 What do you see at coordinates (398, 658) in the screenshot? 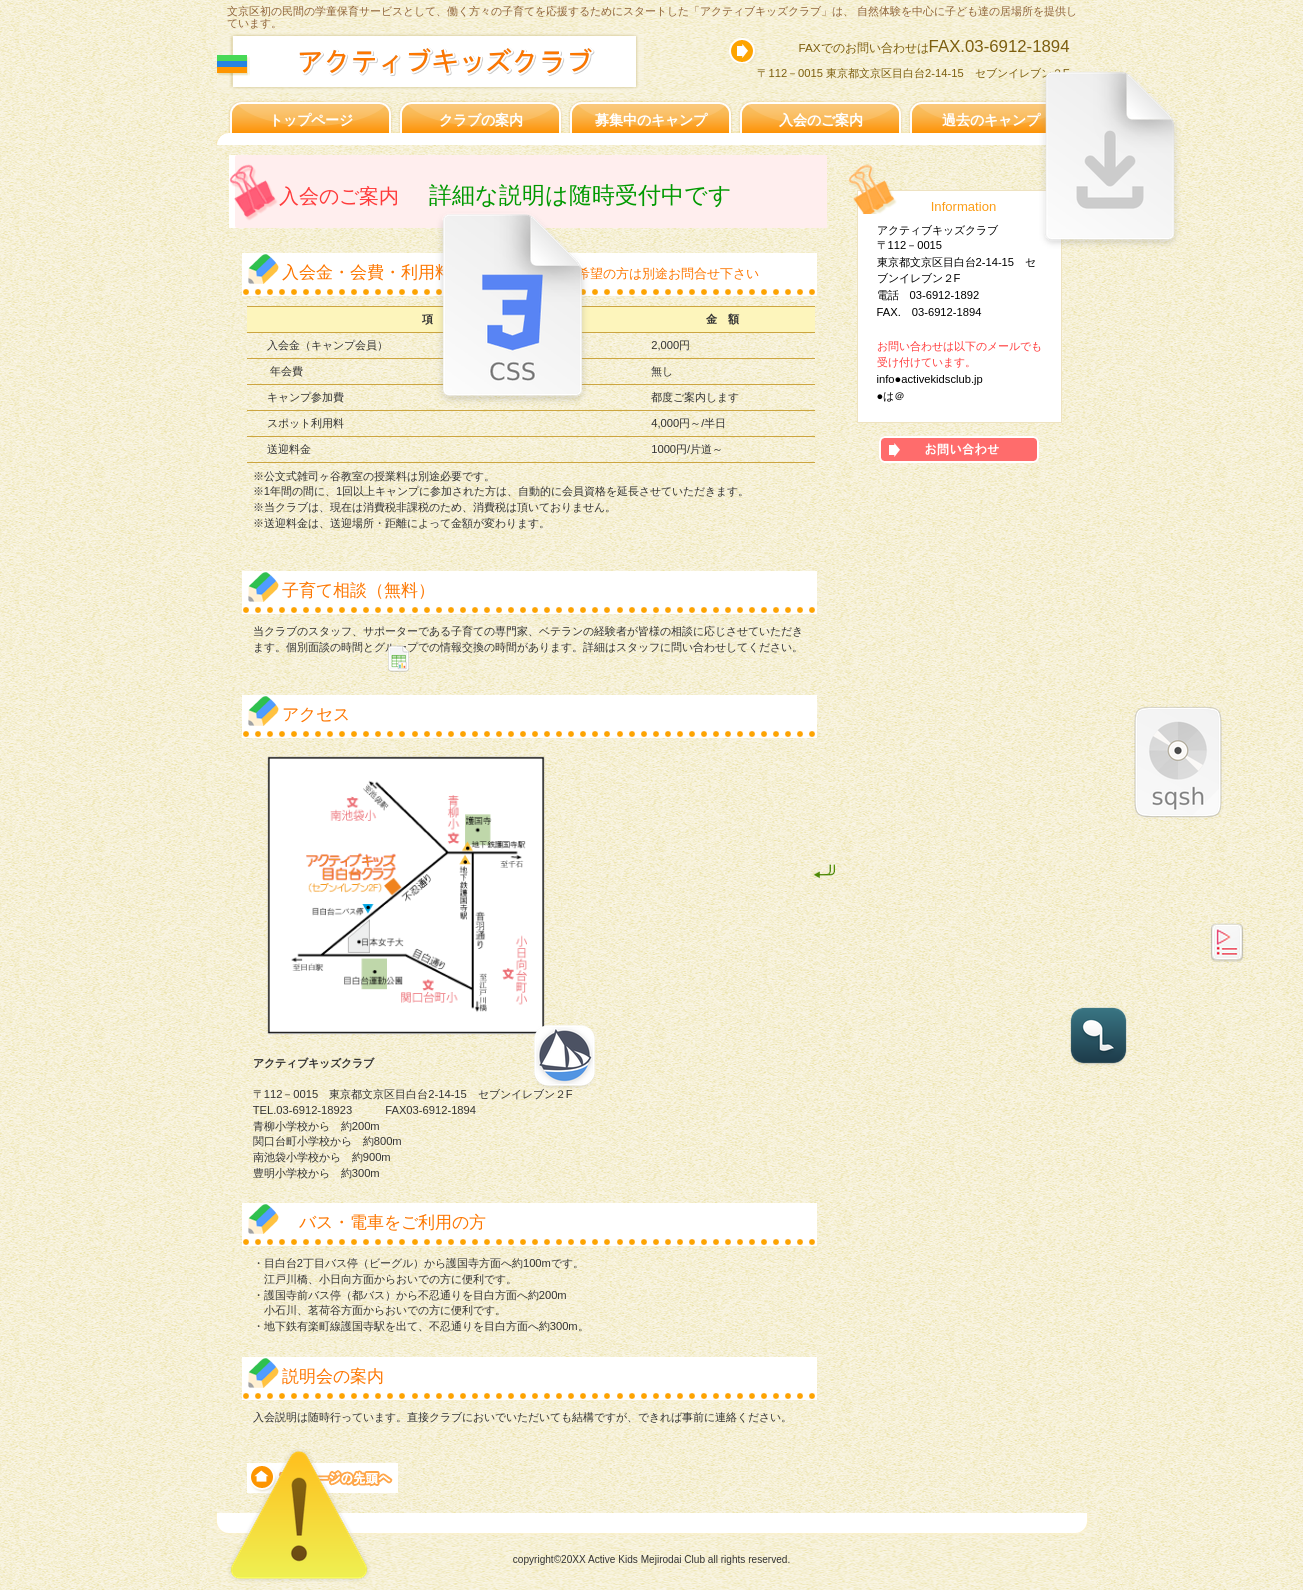
I see `open a spreadsheet file` at bounding box center [398, 658].